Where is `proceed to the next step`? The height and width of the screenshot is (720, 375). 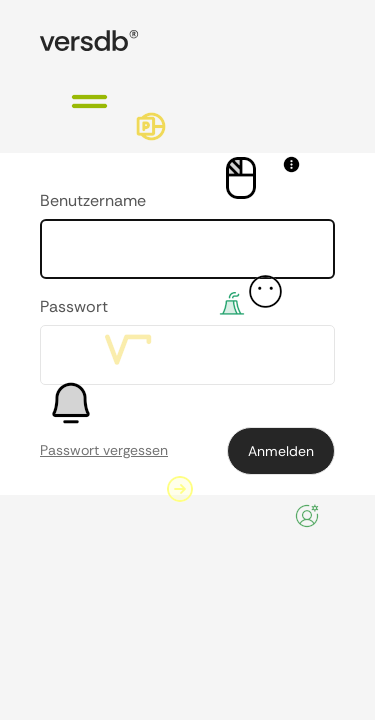
proceed to the next step is located at coordinates (180, 489).